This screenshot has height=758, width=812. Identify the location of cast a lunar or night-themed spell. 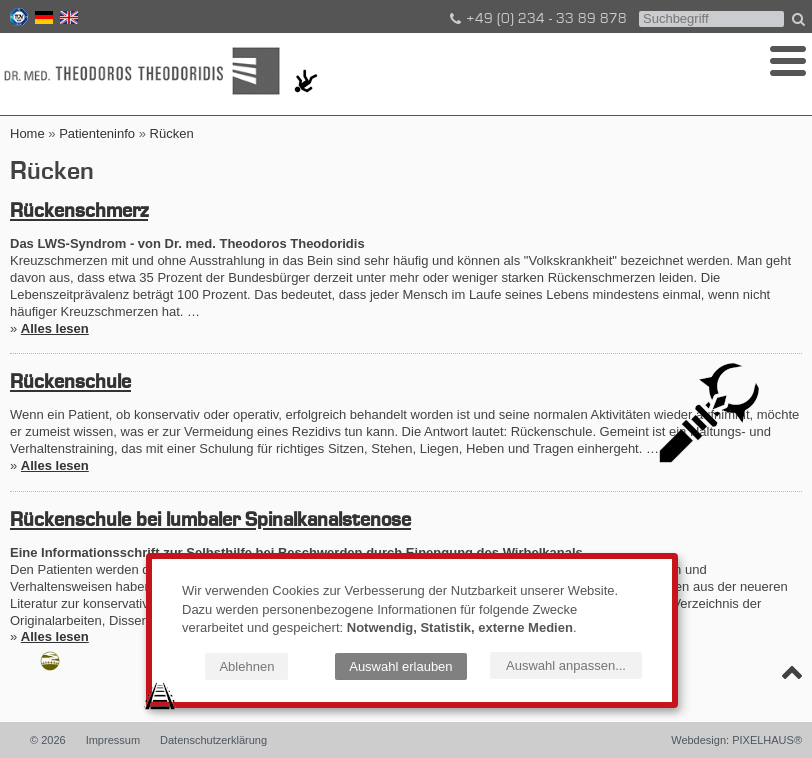
(709, 412).